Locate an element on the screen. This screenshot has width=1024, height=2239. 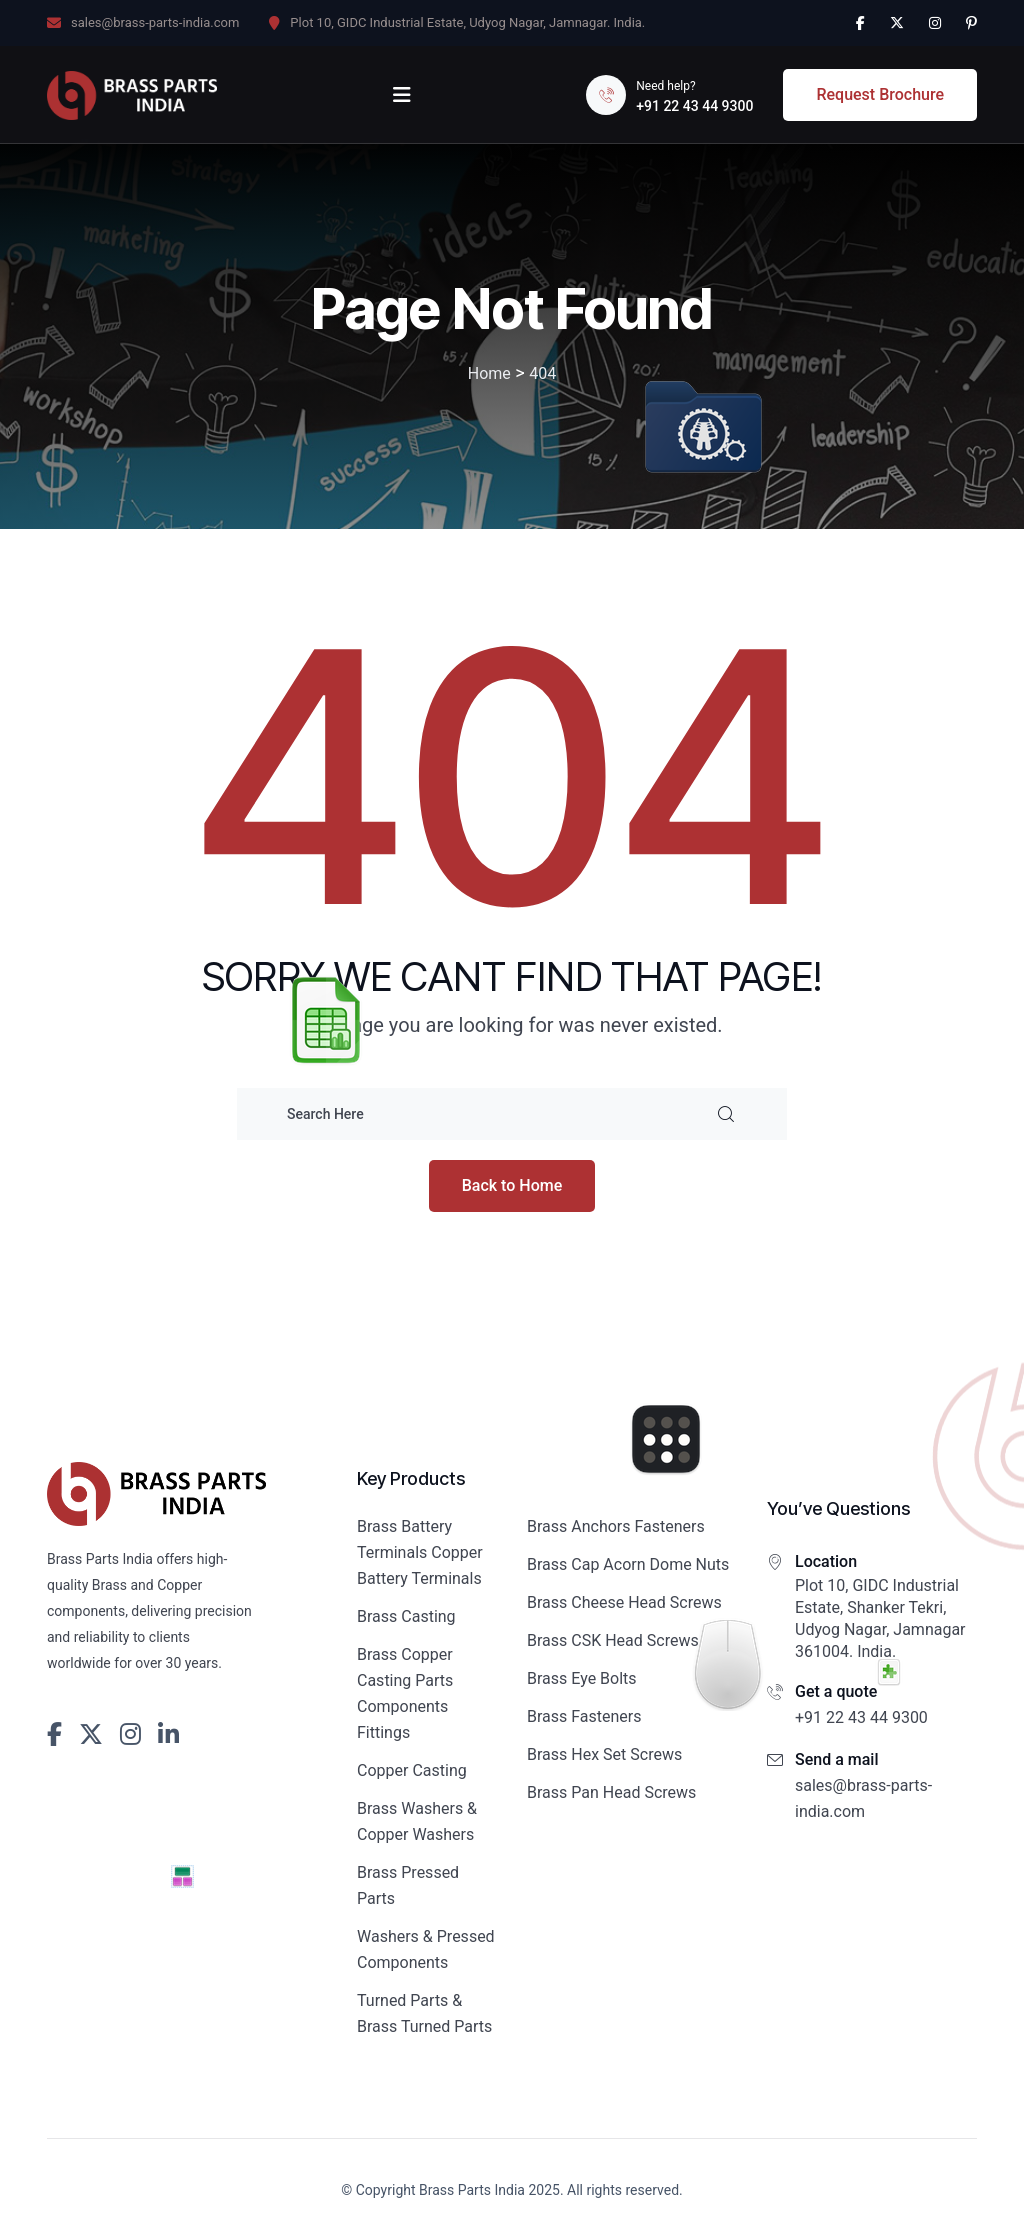
mouse input device settings is located at coordinates (728, 1664).